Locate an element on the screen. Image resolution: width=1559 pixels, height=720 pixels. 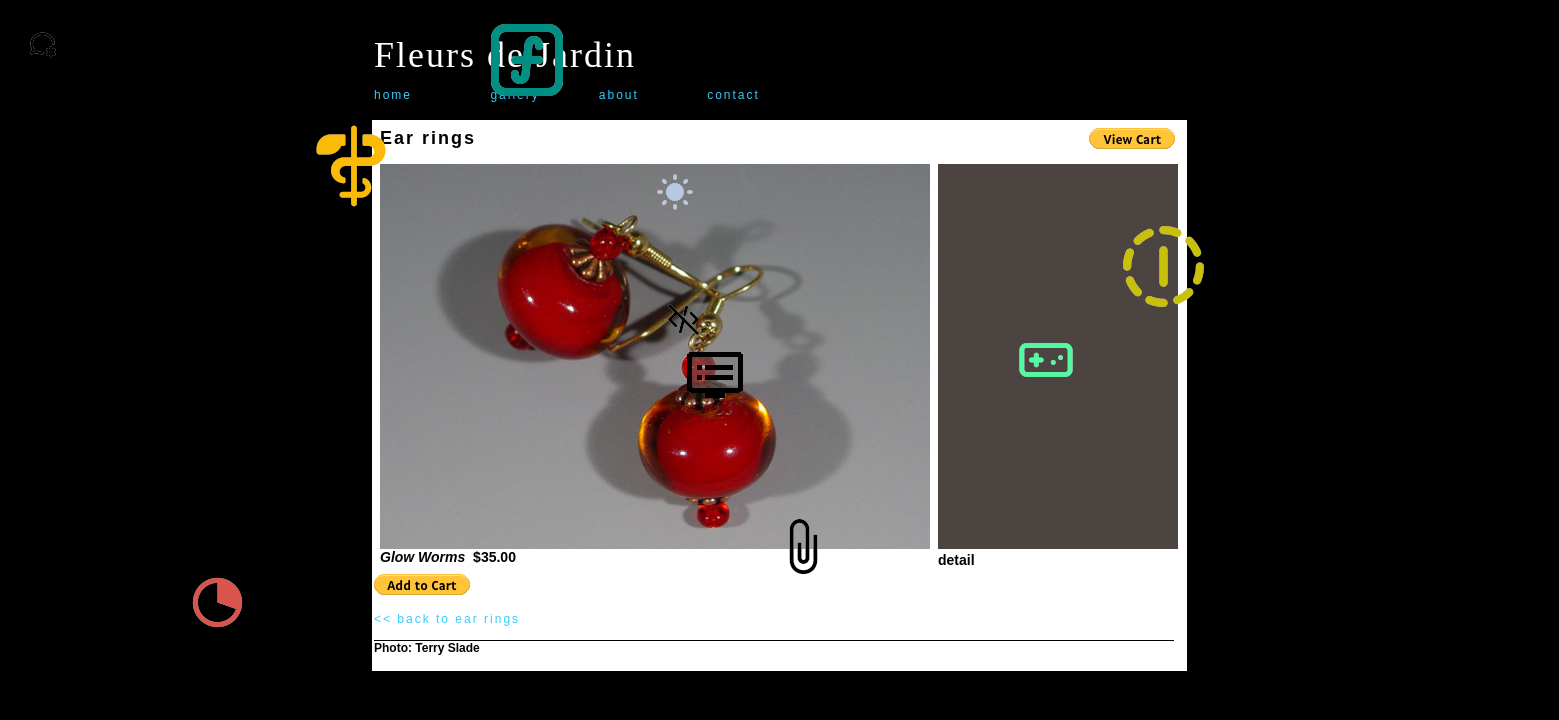
code view disabled or unavailable is located at coordinates (683, 319).